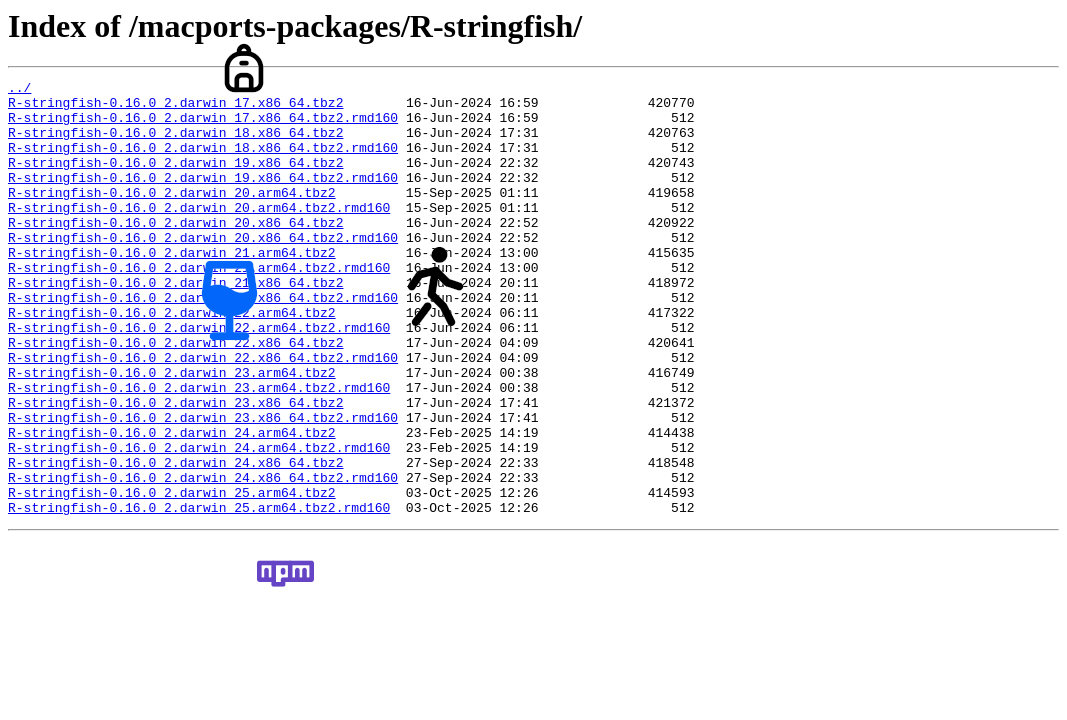  I want to click on indicates a full drink or beverage status, so click(229, 300).